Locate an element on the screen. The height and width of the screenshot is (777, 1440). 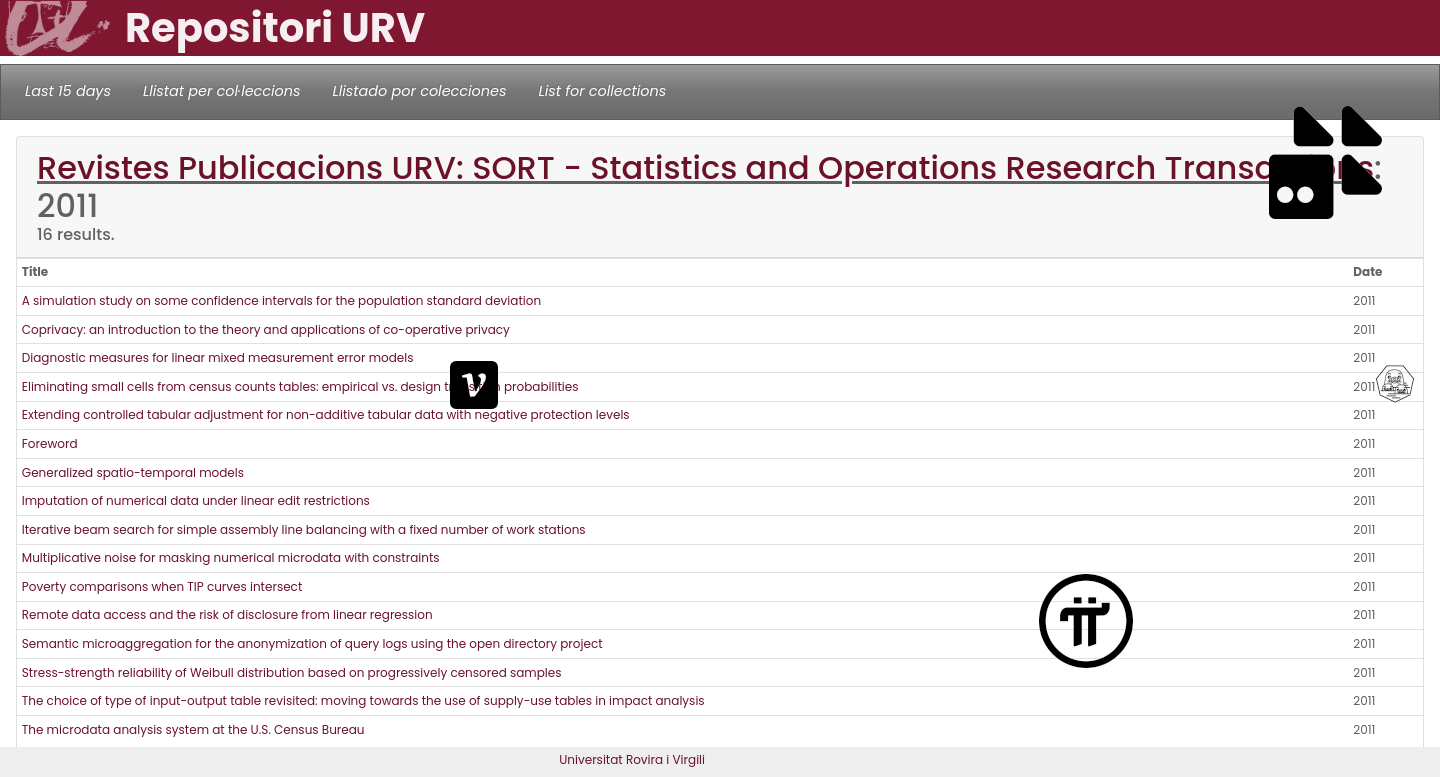
open the Firefish app is located at coordinates (1325, 162).